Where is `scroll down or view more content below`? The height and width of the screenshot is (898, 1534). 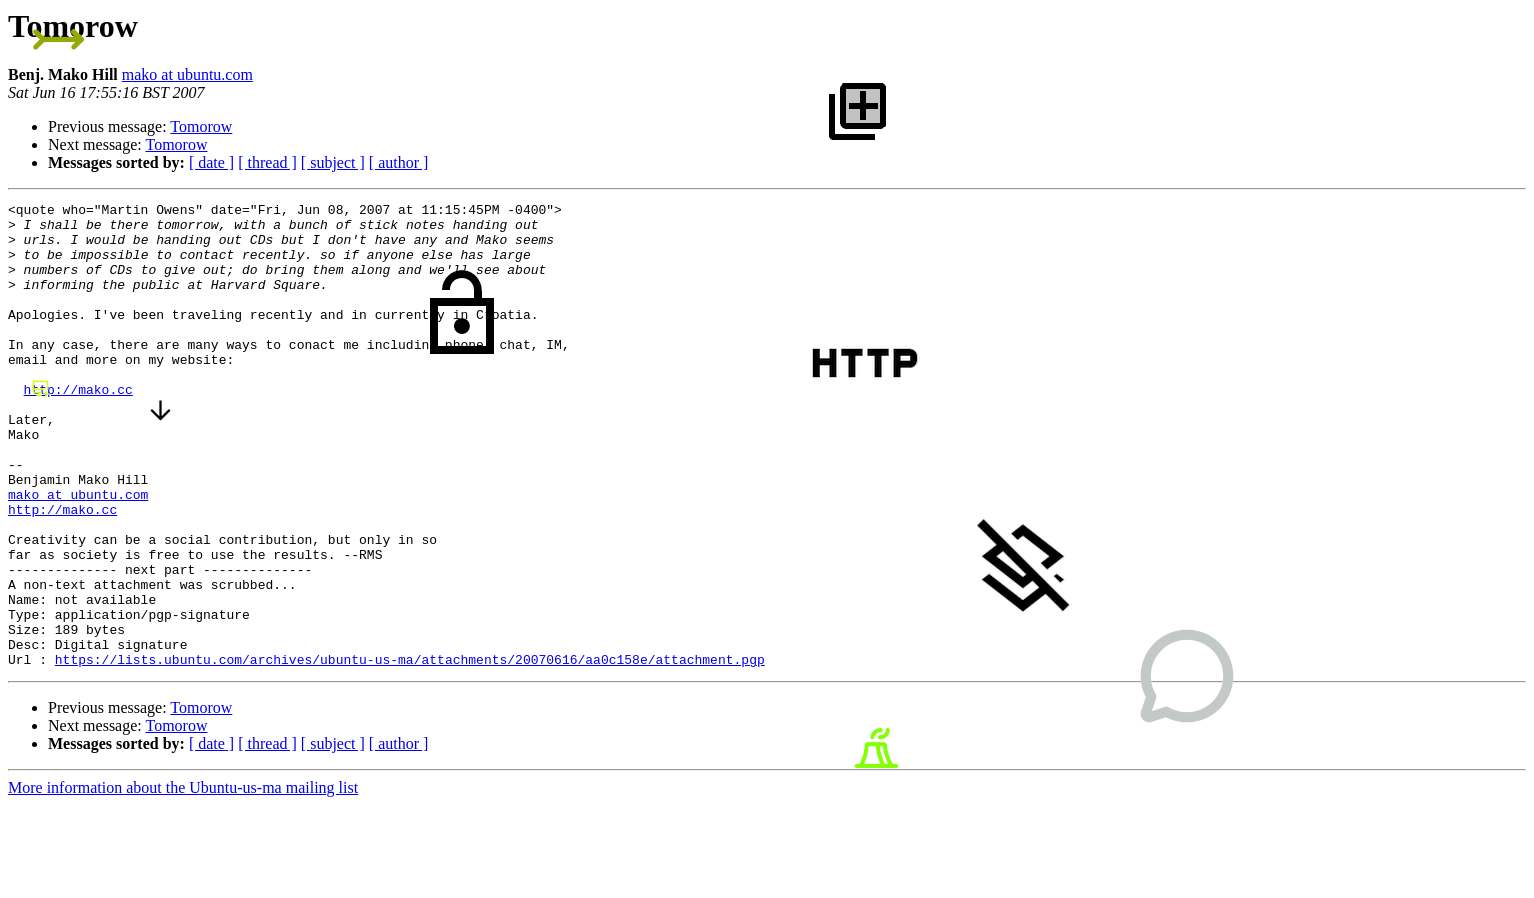 scroll down or view more content below is located at coordinates (160, 410).